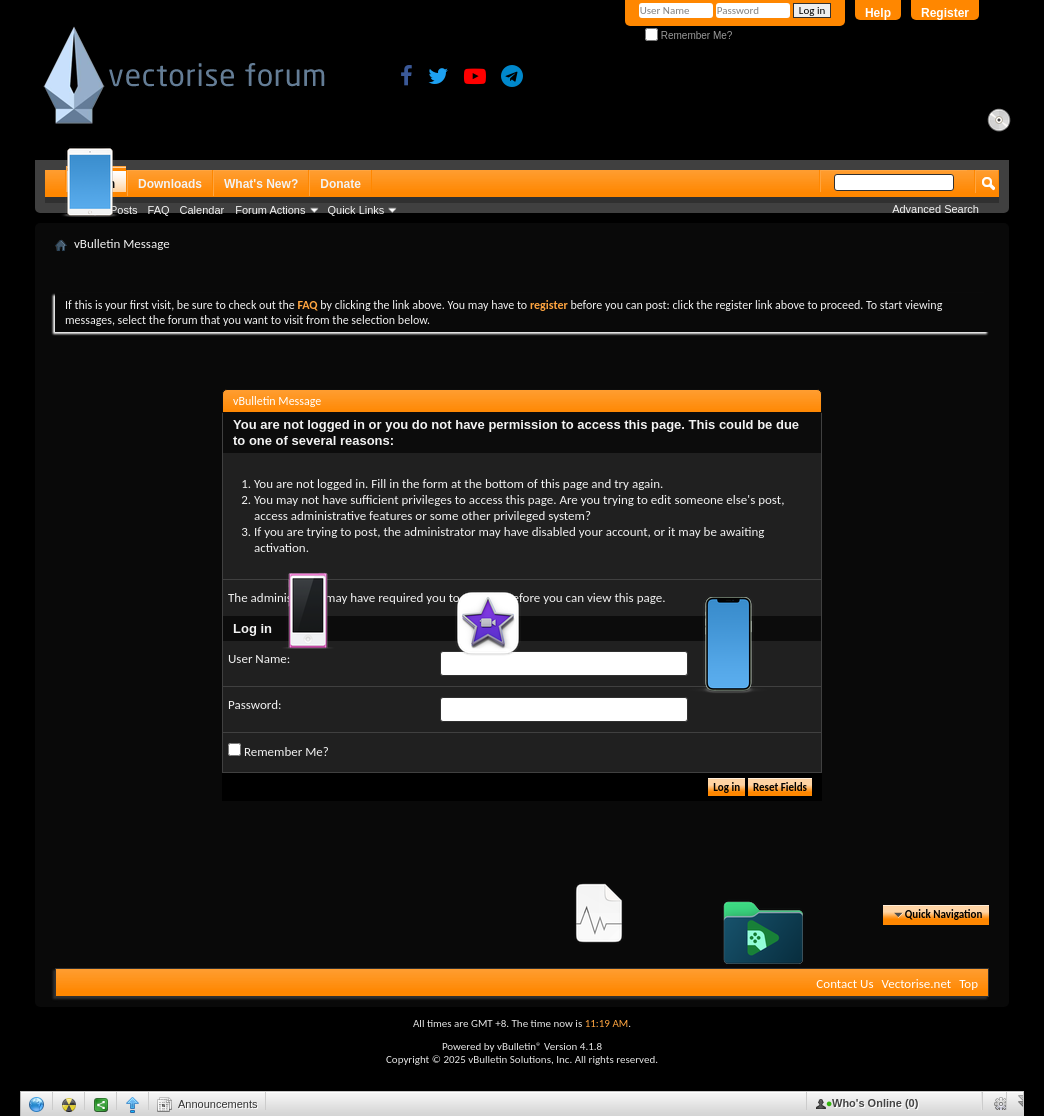 Image resolution: width=1044 pixels, height=1116 pixels. I want to click on folder containing Google Play Games PC app files, so click(763, 935).